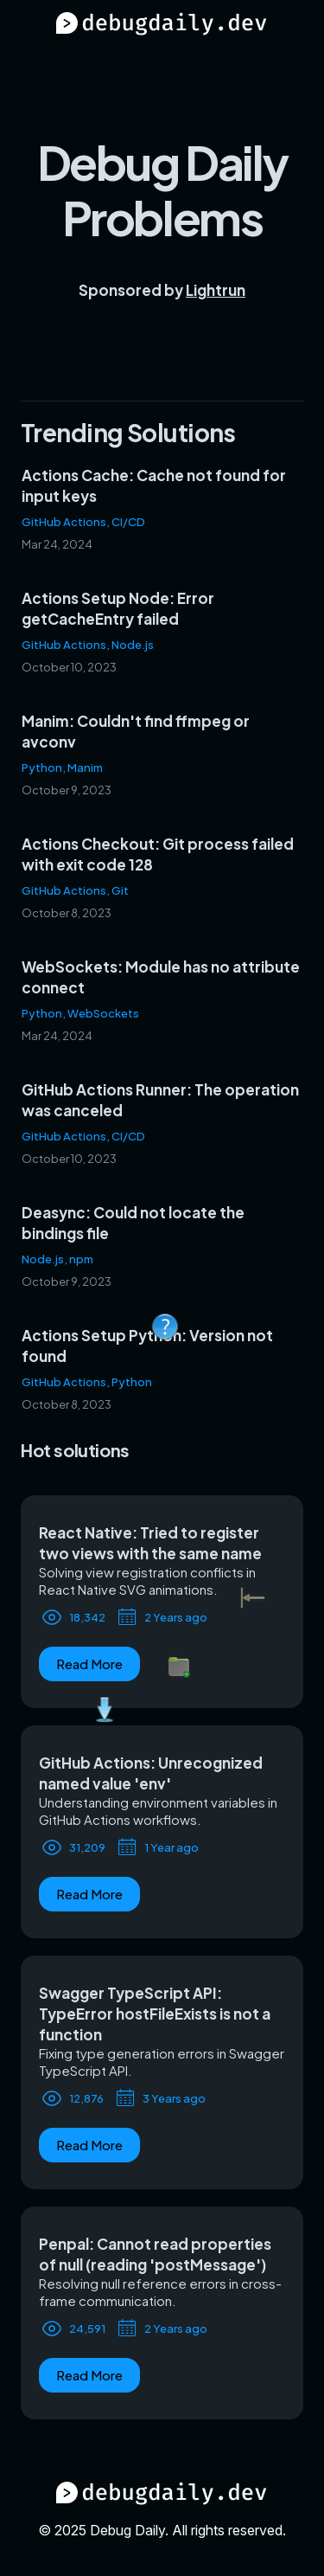 This screenshot has height=2576, width=324. I want to click on go to the first item in a list or sequence, so click(252, 1597).